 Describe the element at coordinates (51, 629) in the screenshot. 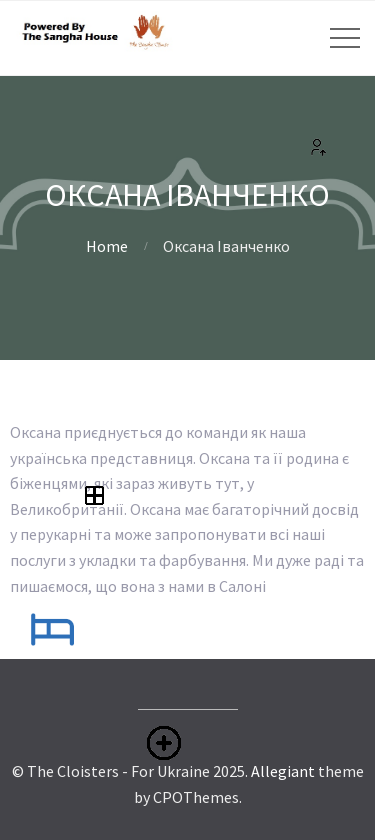

I see `view sleeping or accommodation options` at that location.